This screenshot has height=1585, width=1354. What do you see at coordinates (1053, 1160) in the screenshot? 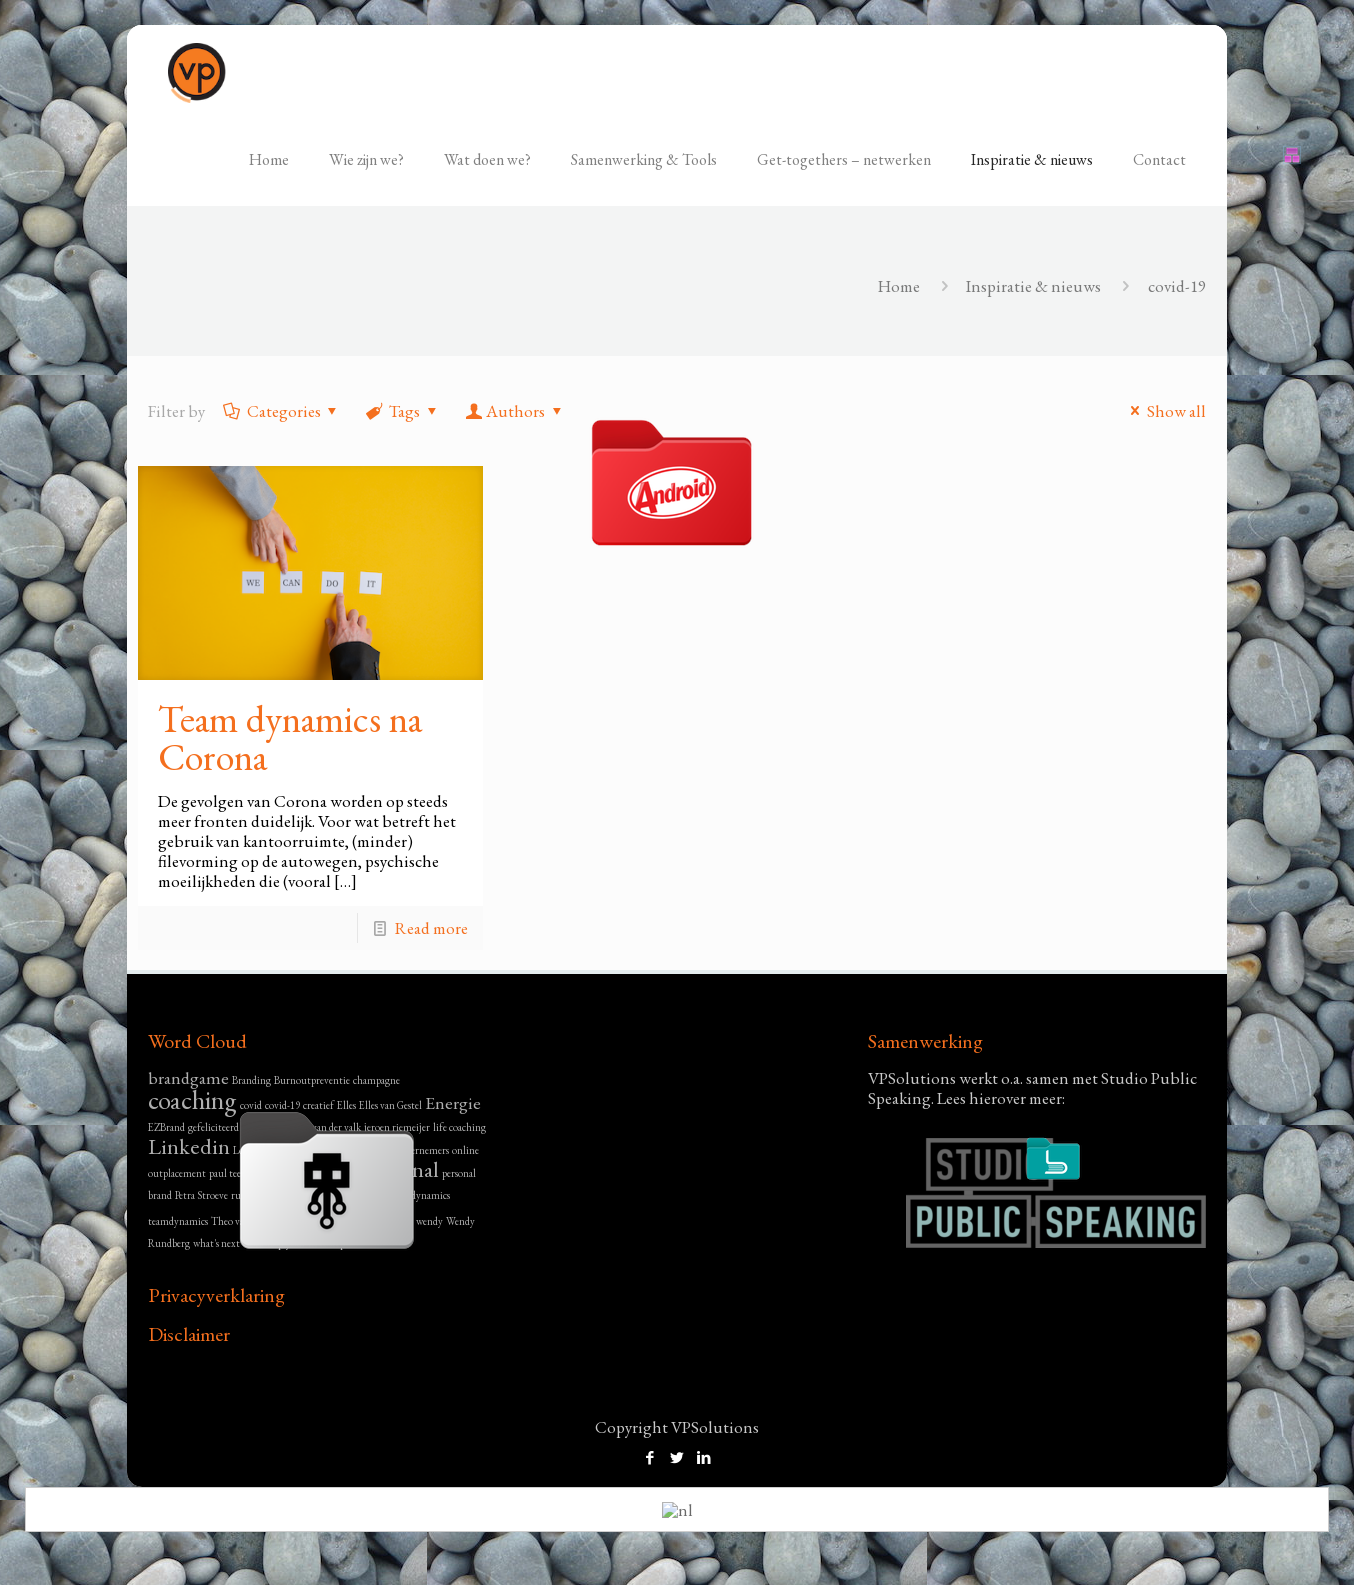
I see `open taaghche app files folder` at bounding box center [1053, 1160].